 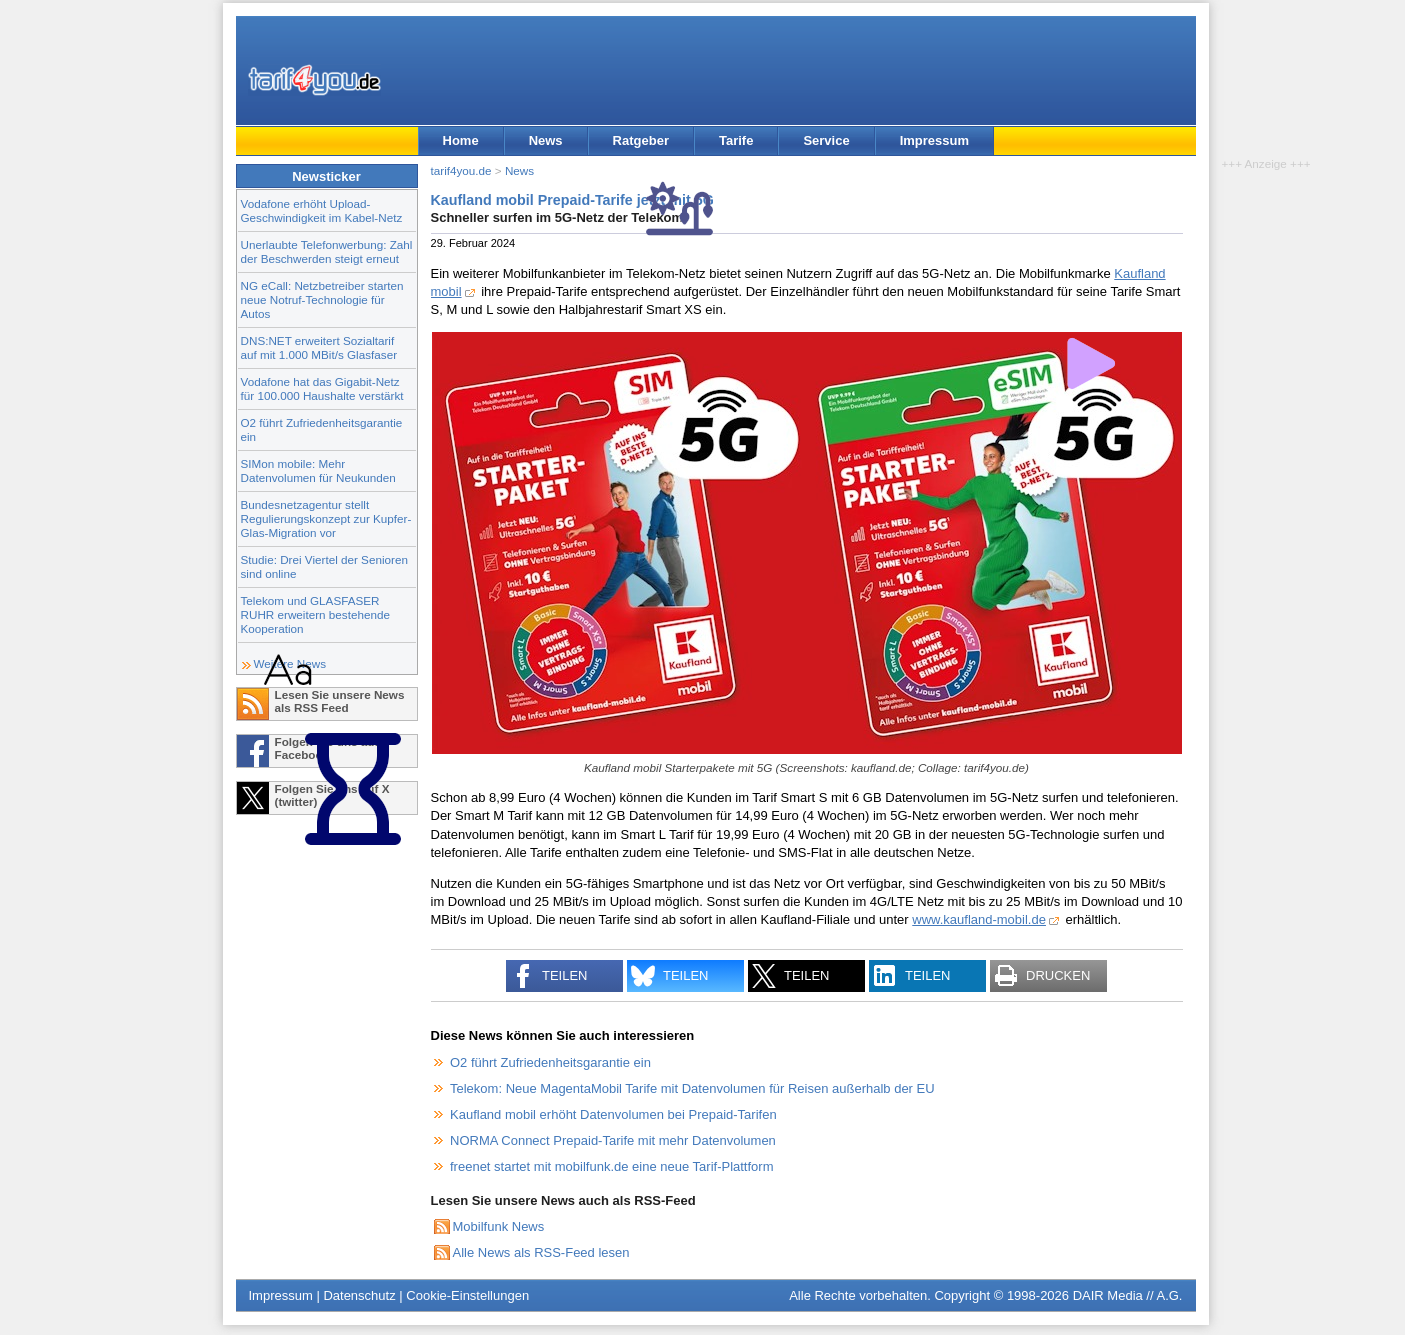 I want to click on indicates drought or dry weather conditions, so click(x=679, y=208).